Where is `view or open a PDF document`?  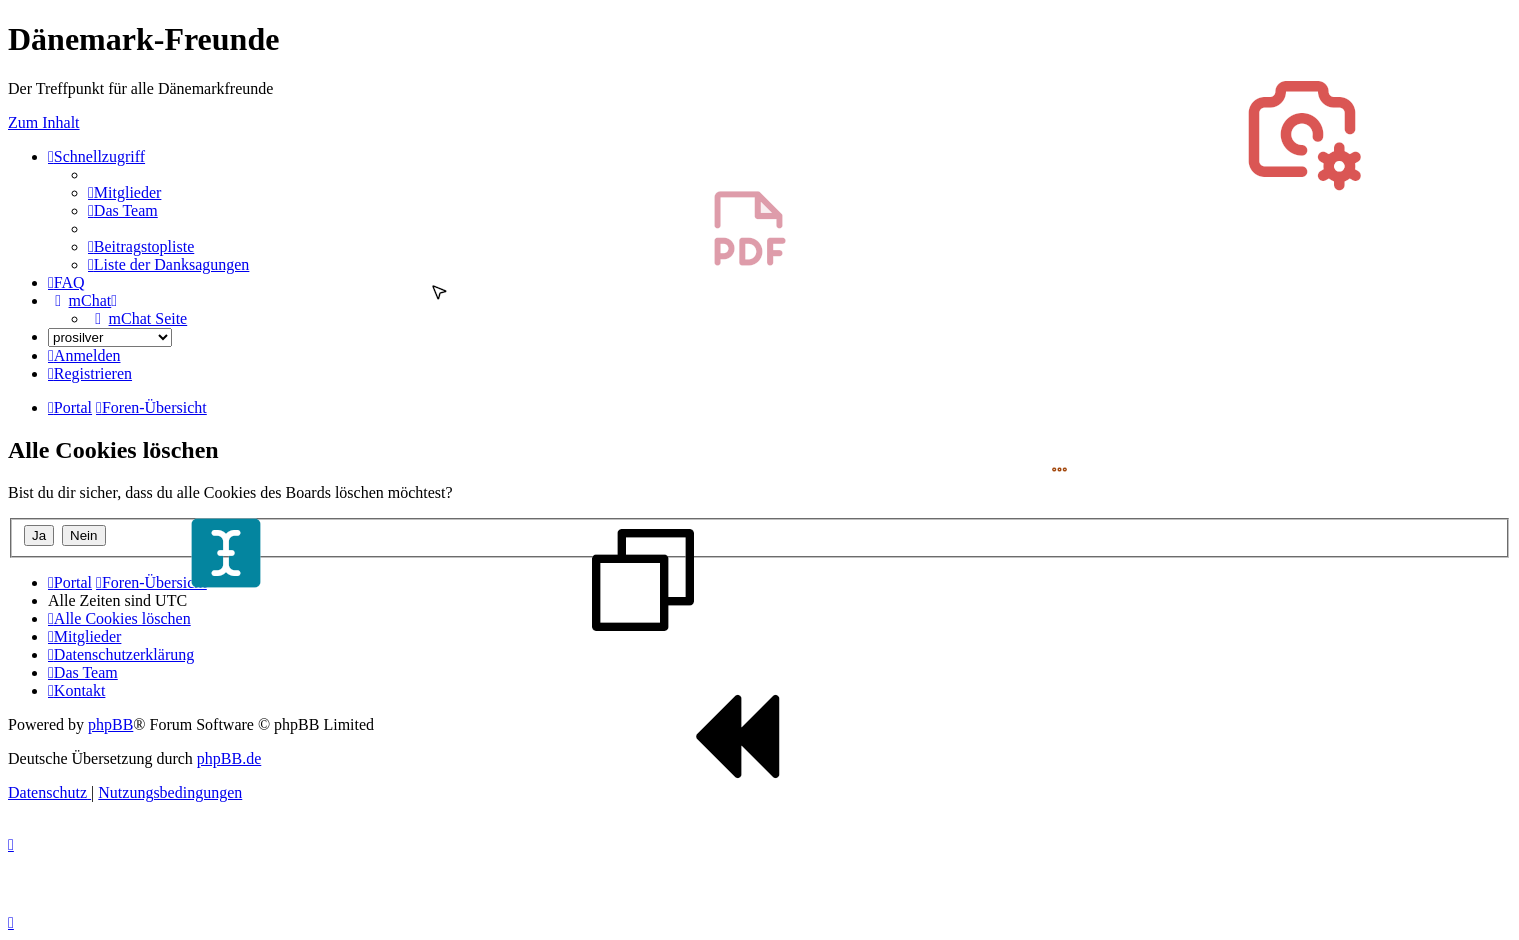
view or open a PDF document is located at coordinates (748, 231).